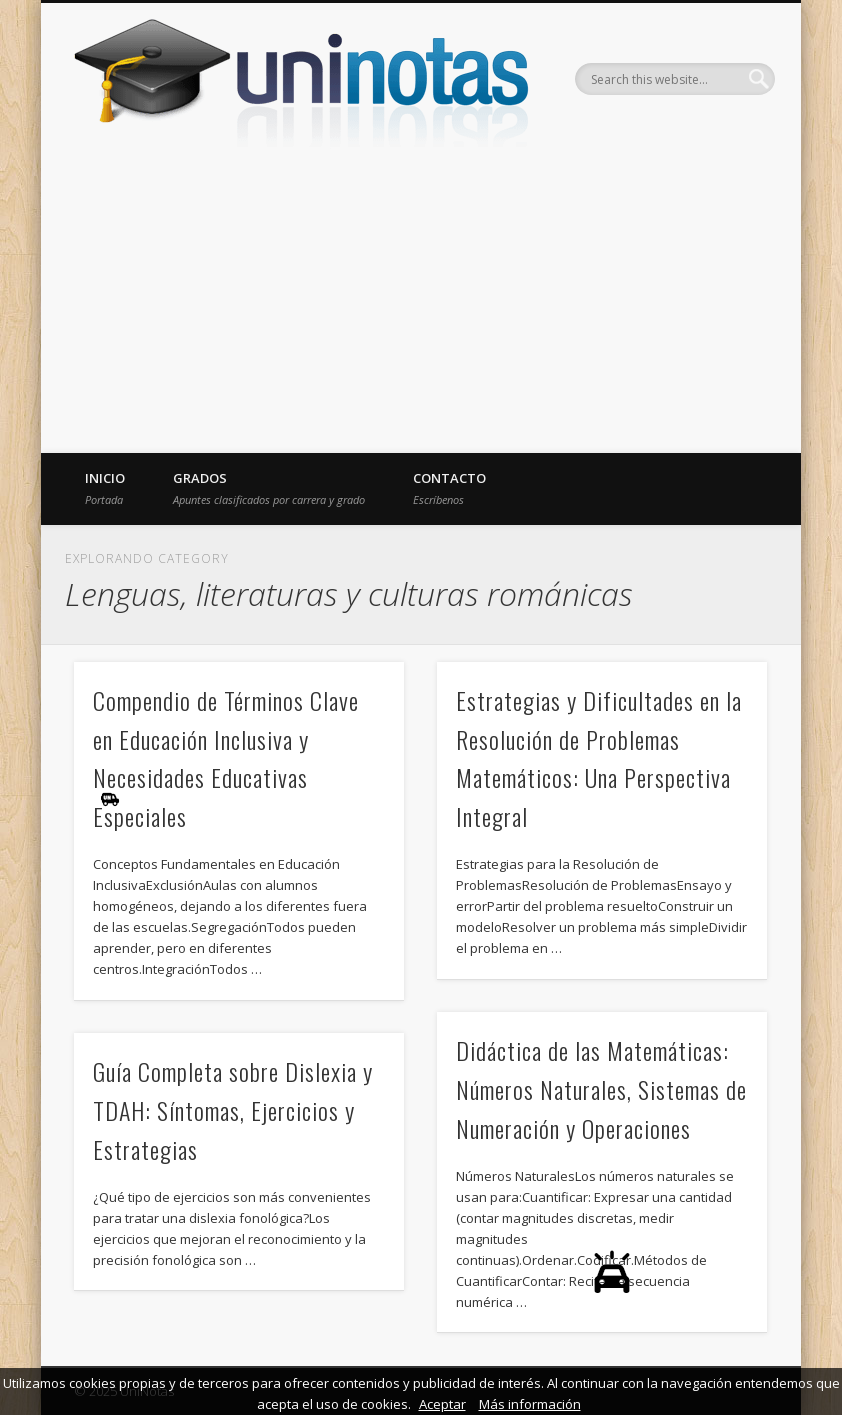 The height and width of the screenshot is (1415, 842). What do you see at coordinates (612, 1273) in the screenshot?
I see `indicates vehicle is currently active or running` at bounding box center [612, 1273].